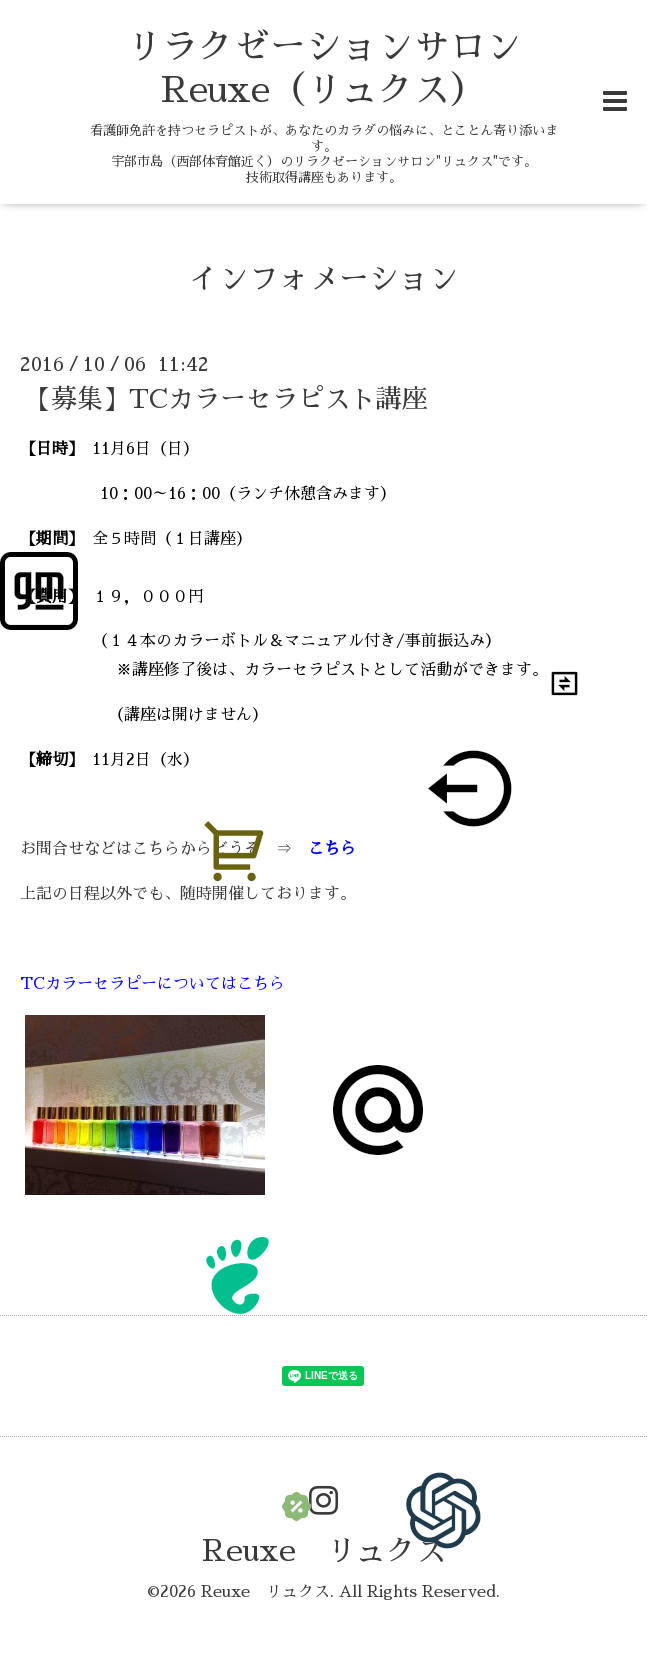  I want to click on view your shopping cart, so click(236, 850).